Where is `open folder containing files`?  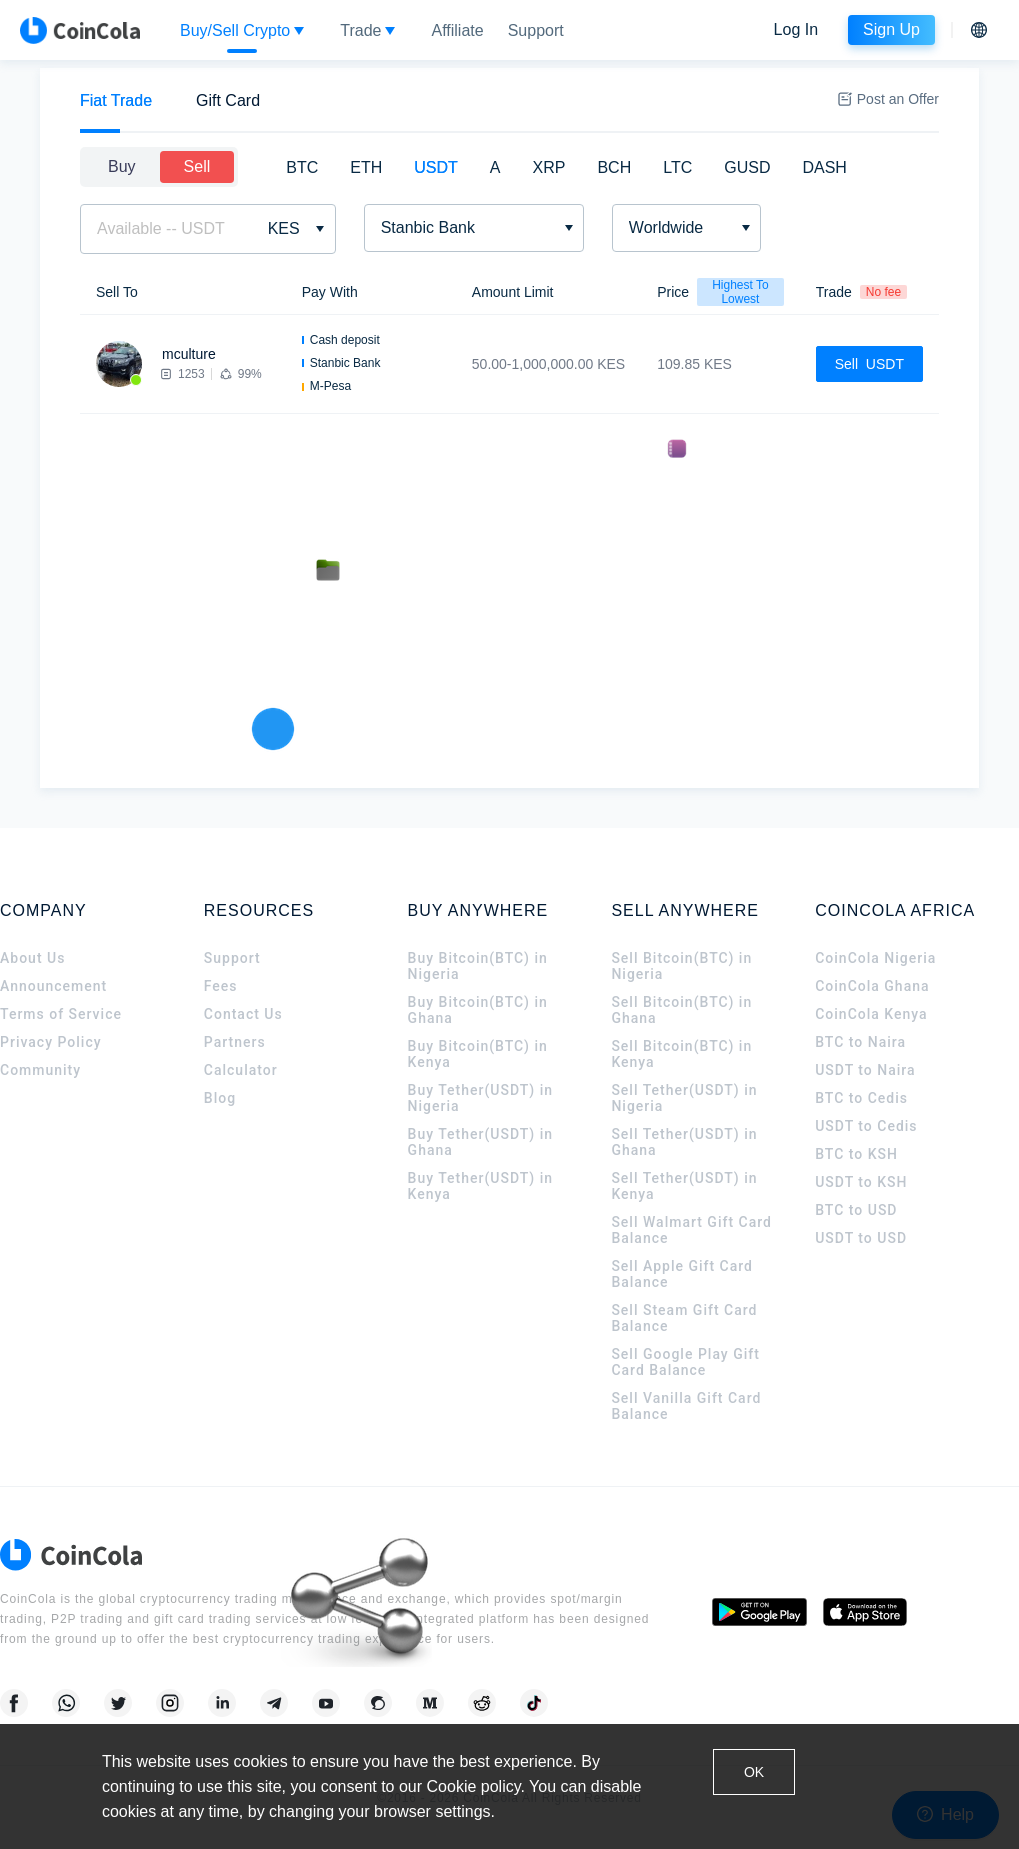 open folder containing files is located at coordinates (328, 570).